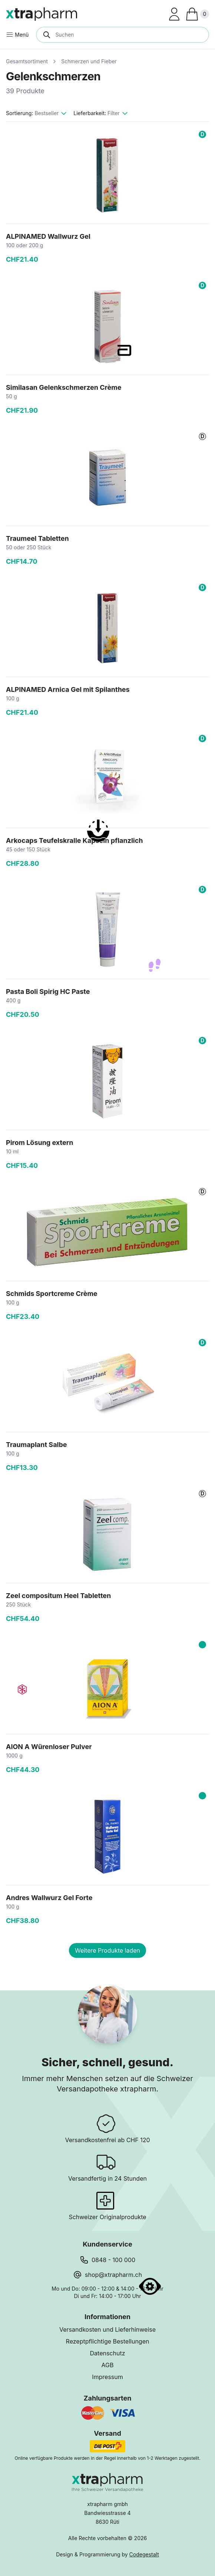 This screenshot has height=2576, width=215. I want to click on legacy games logo, so click(22, 1689).